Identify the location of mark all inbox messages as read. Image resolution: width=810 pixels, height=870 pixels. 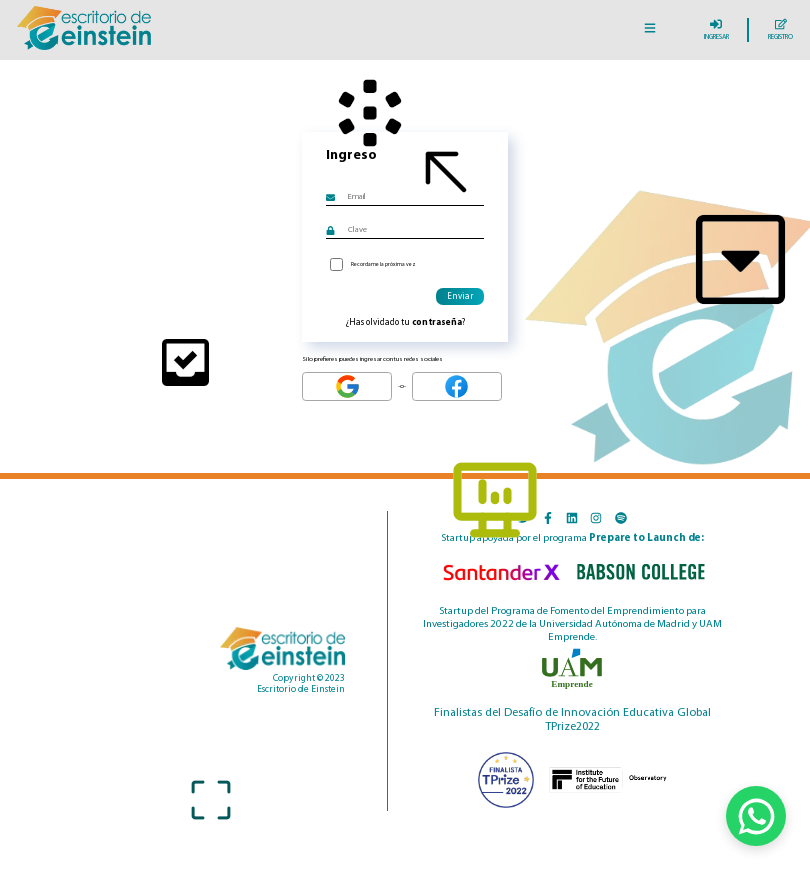
(185, 362).